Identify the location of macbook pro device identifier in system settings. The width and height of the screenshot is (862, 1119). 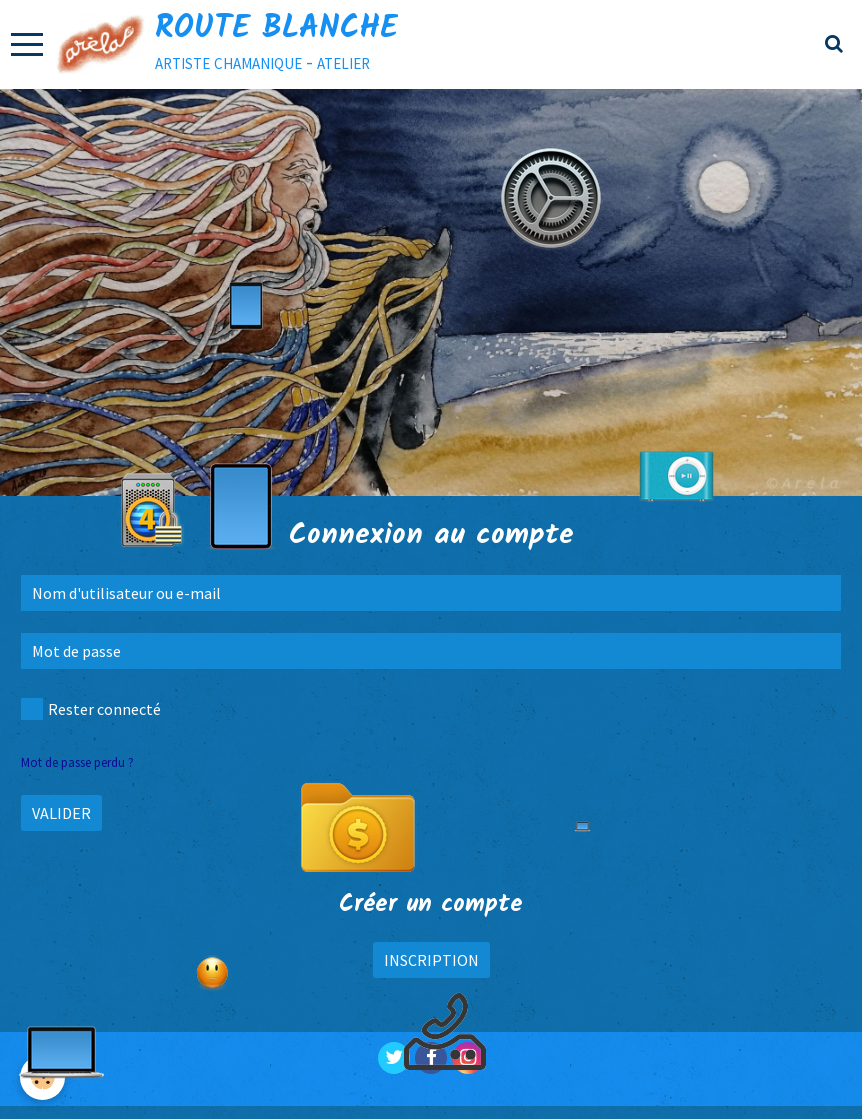
(61, 1049).